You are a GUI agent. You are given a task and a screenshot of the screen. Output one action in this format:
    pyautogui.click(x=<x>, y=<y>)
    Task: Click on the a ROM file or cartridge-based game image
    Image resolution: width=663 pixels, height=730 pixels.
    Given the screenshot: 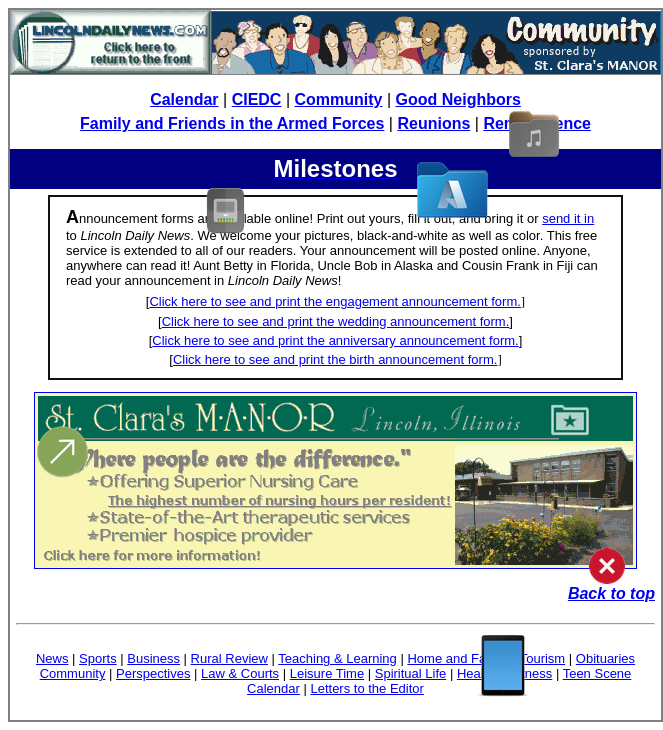 What is the action you would take?
    pyautogui.click(x=225, y=210)
    